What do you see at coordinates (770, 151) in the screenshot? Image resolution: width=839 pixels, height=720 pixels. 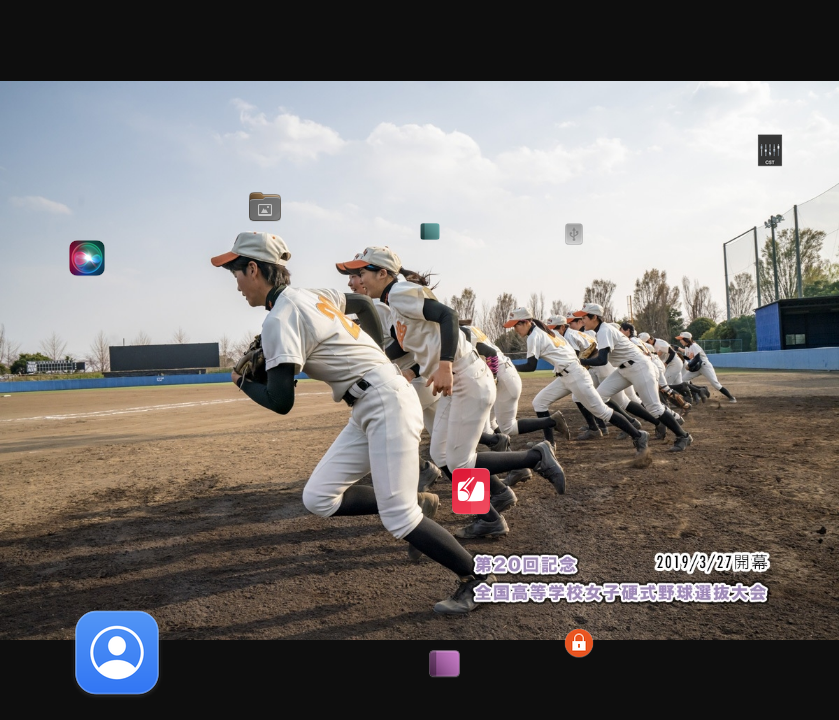 I see `open audio mixing or equalizer settings` at bounding box center [770, 151].